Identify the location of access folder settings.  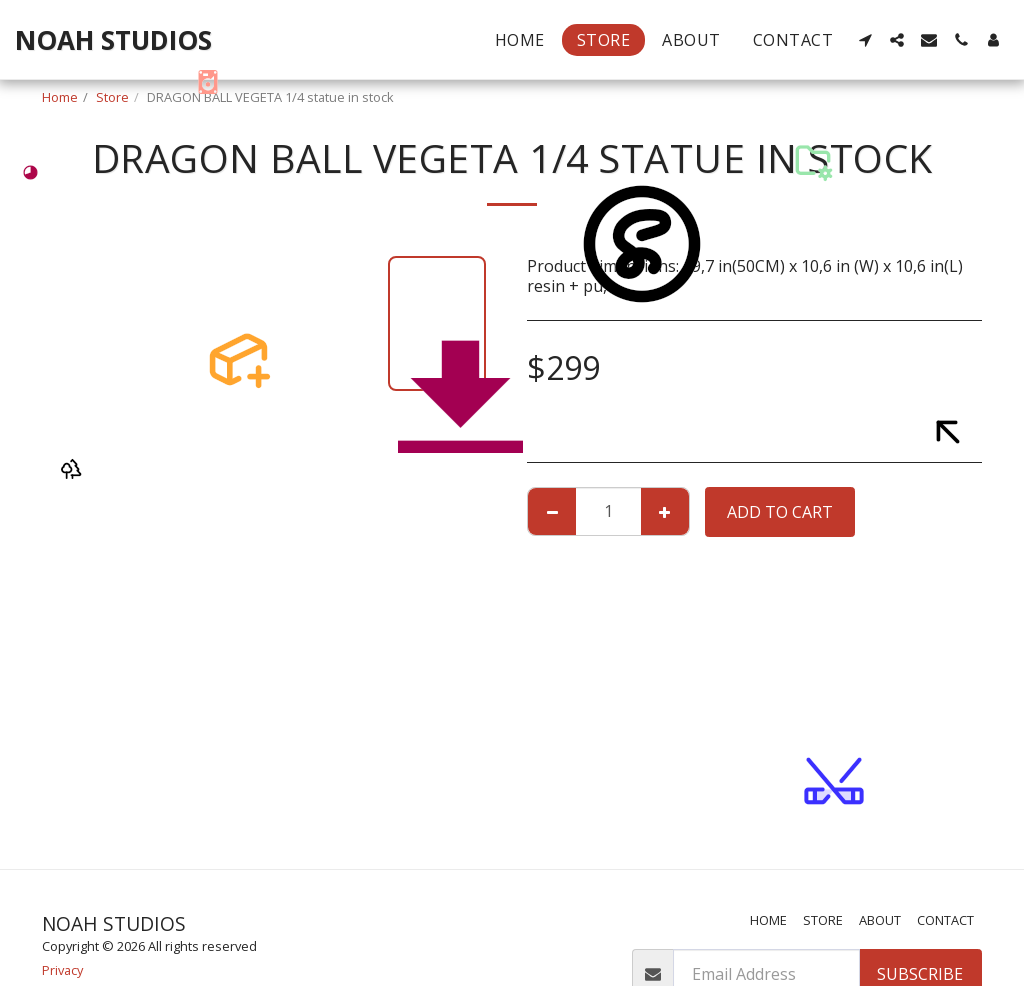
(813, 161).